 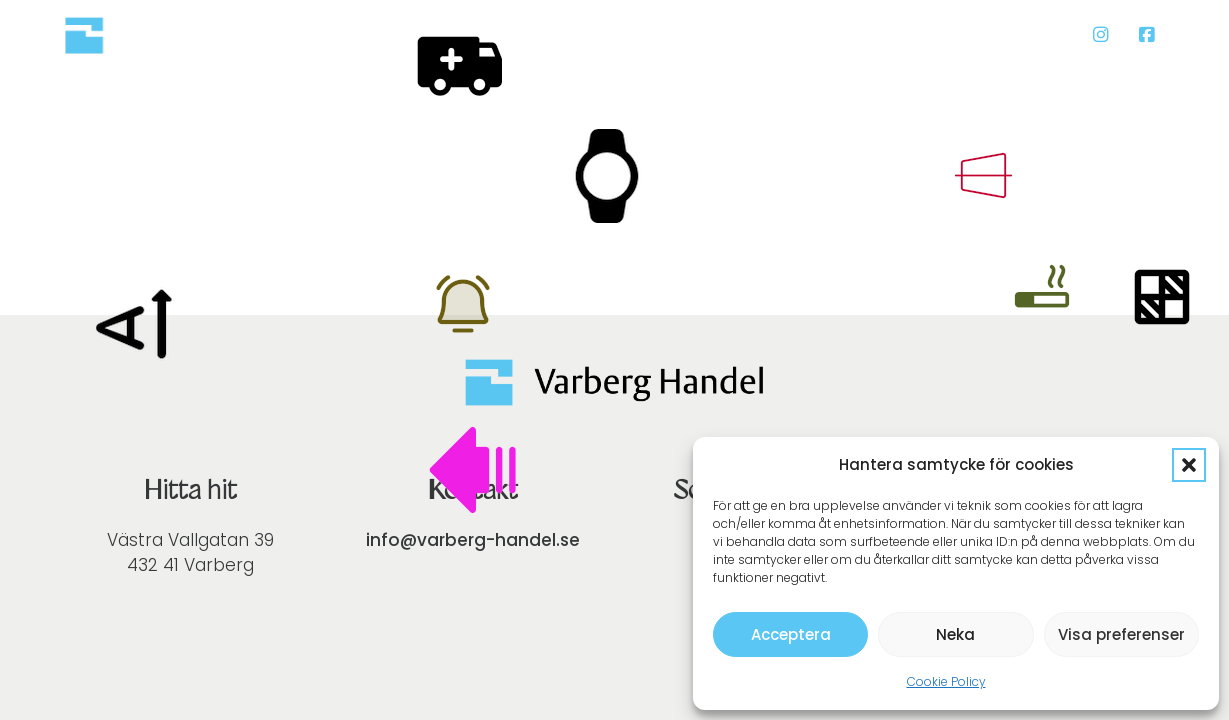 What do you see at coordinates (457, 62) in the screenshot?
I see `request emergency medical services` at bounding box center [457, 62].